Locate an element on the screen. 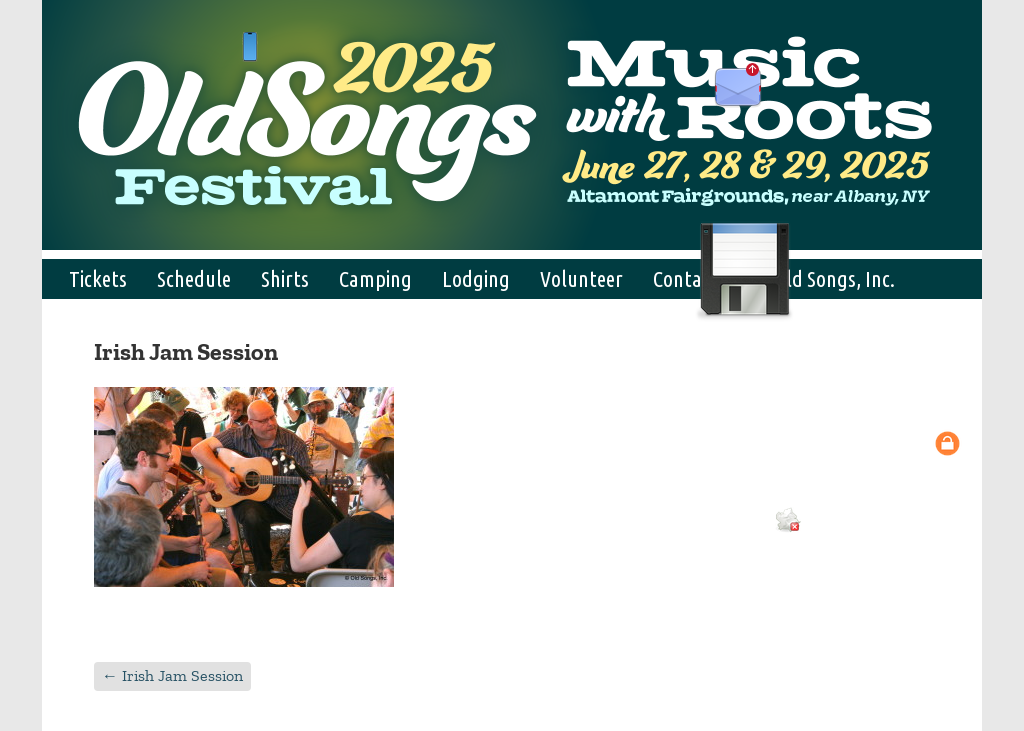  mark email as not junk is located at coordinates (788, 520).